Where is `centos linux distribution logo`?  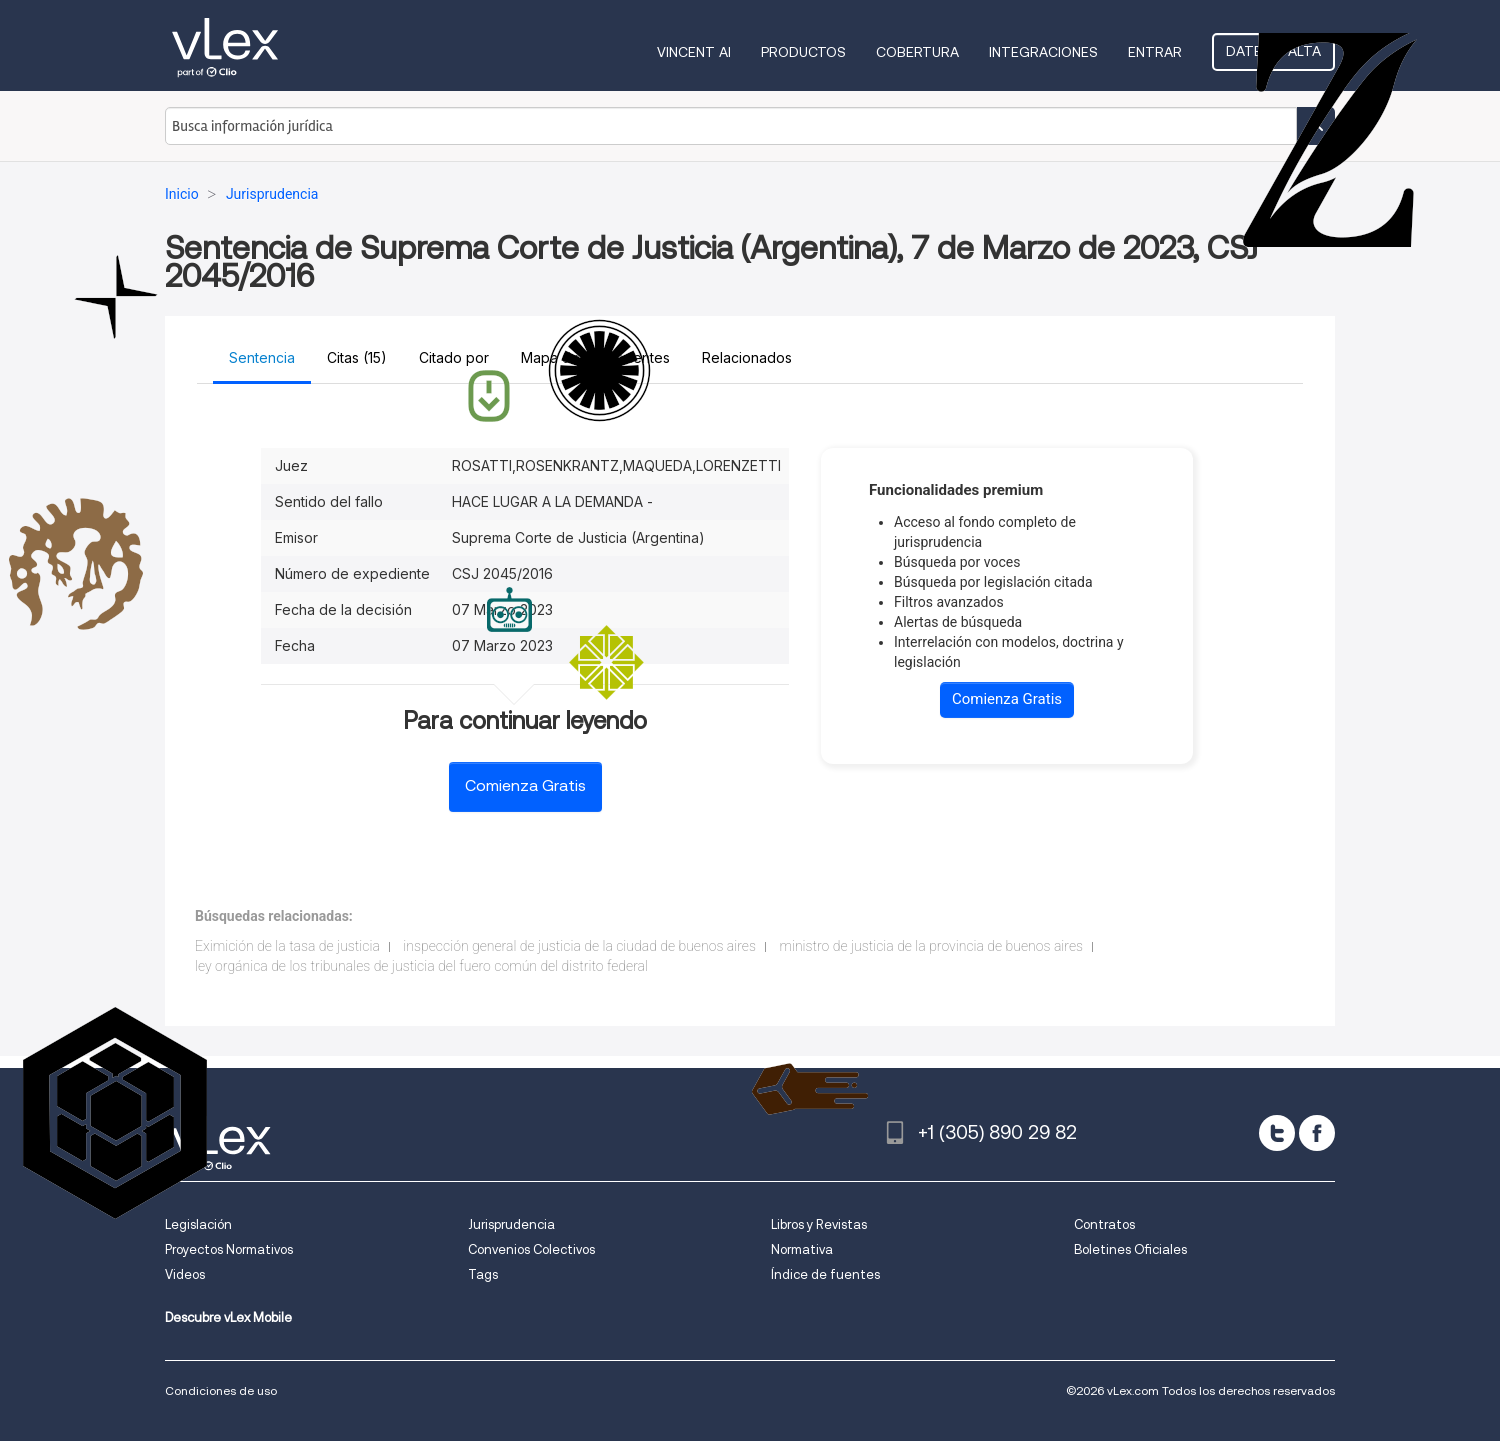 centos linux distribution logo is located at coordinates (606, 662).